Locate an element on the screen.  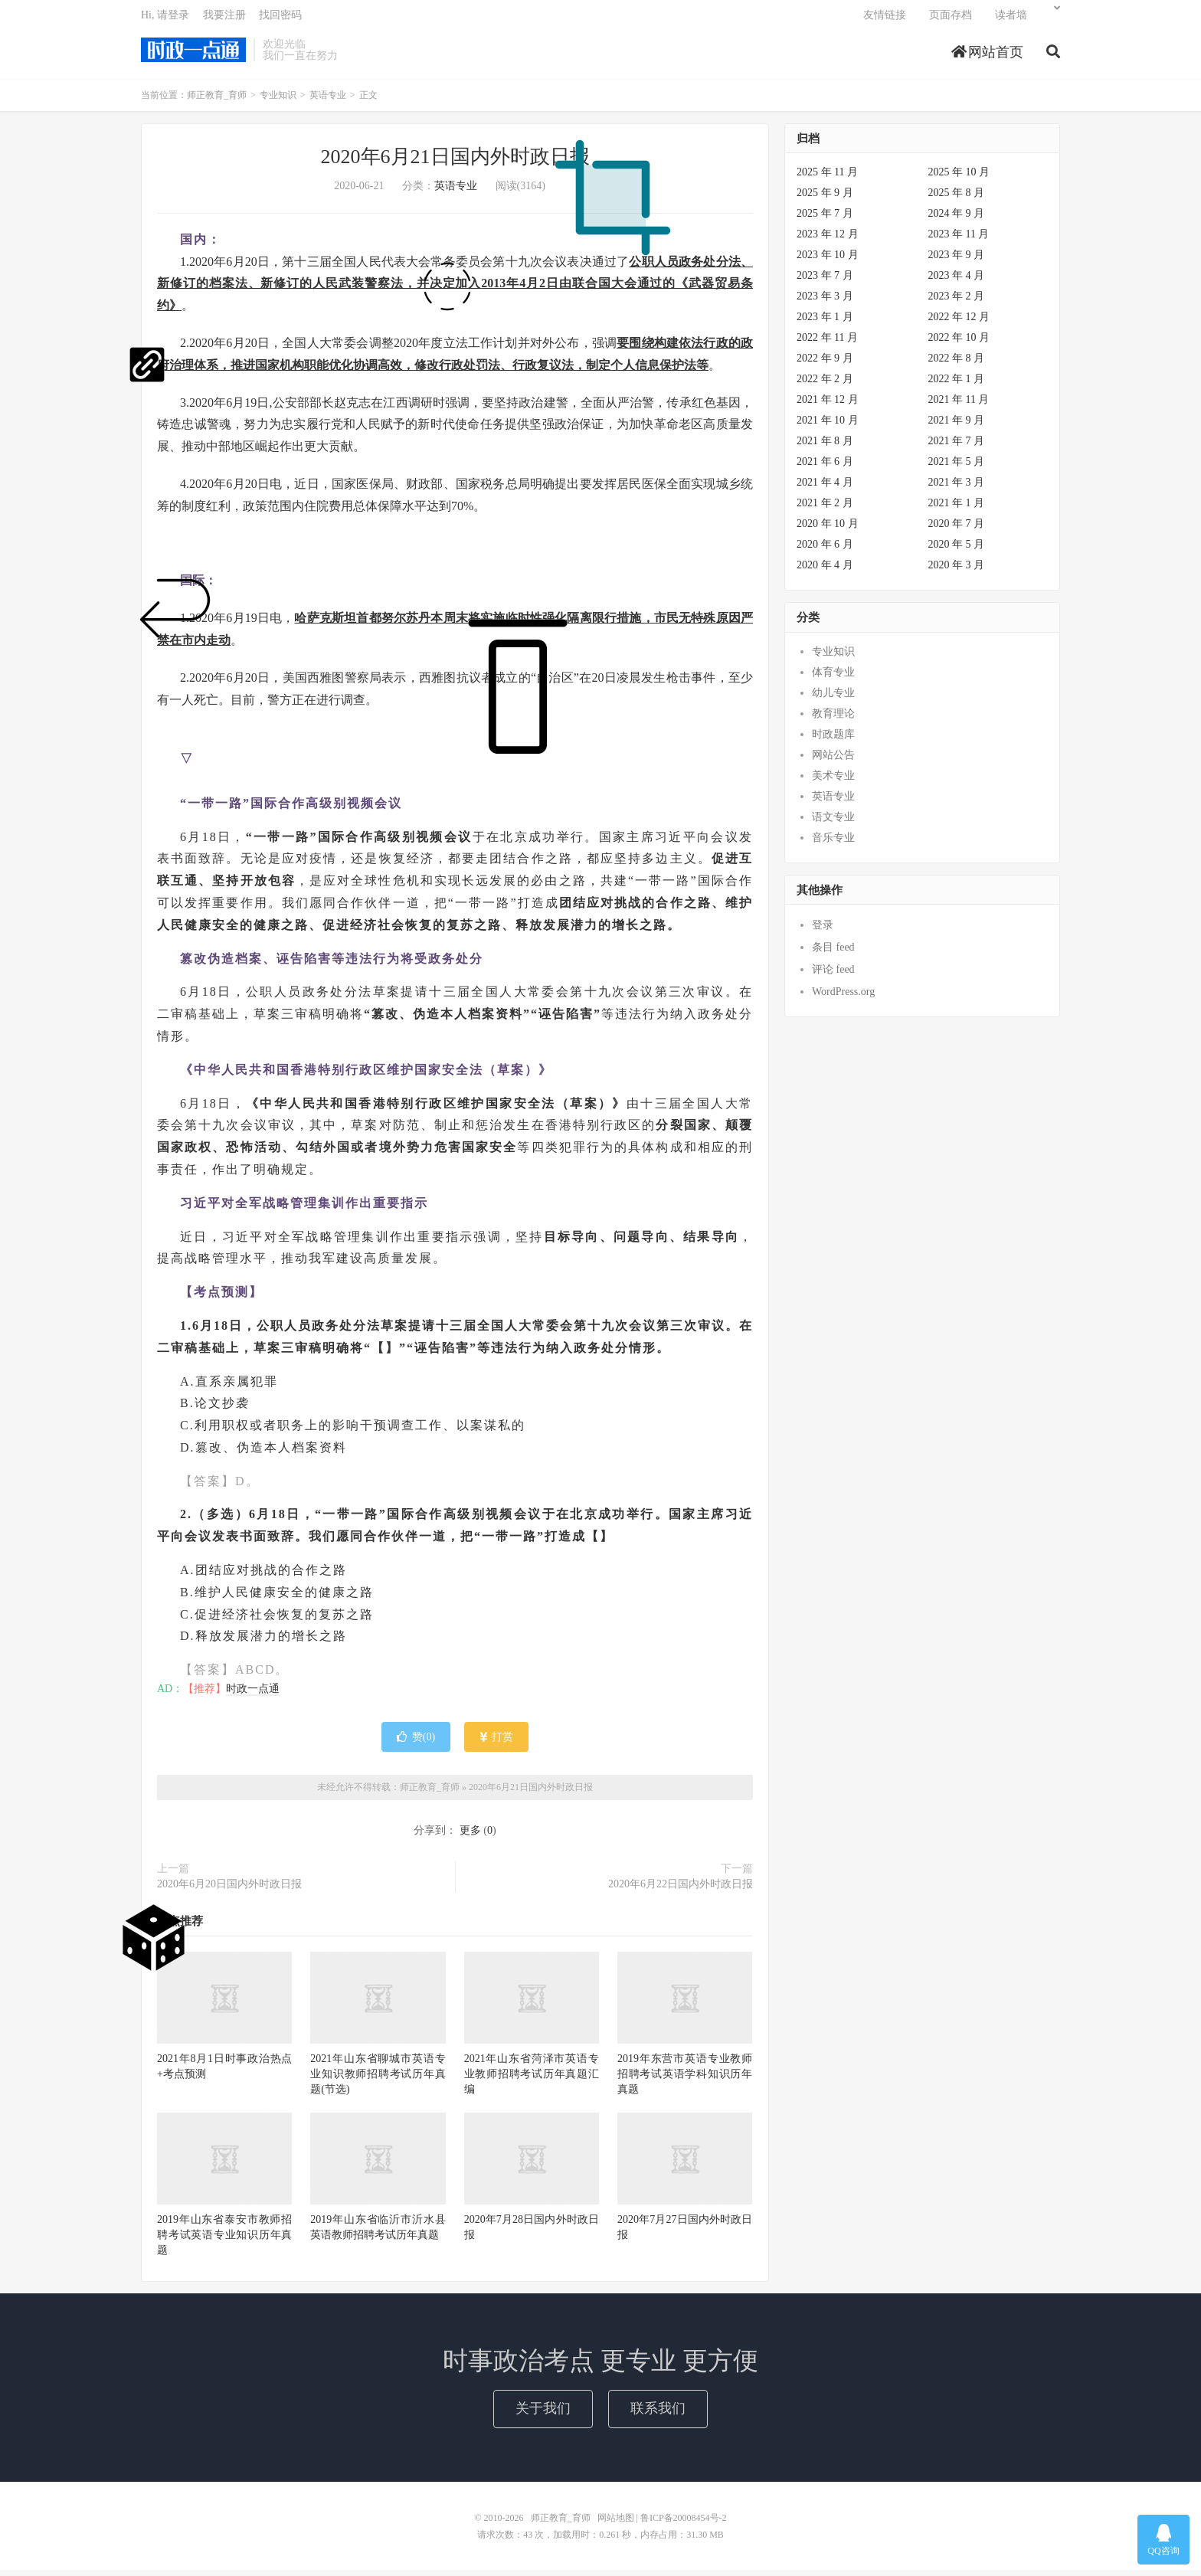
randomize or shuffle content is located at coordinates (153, 1937).